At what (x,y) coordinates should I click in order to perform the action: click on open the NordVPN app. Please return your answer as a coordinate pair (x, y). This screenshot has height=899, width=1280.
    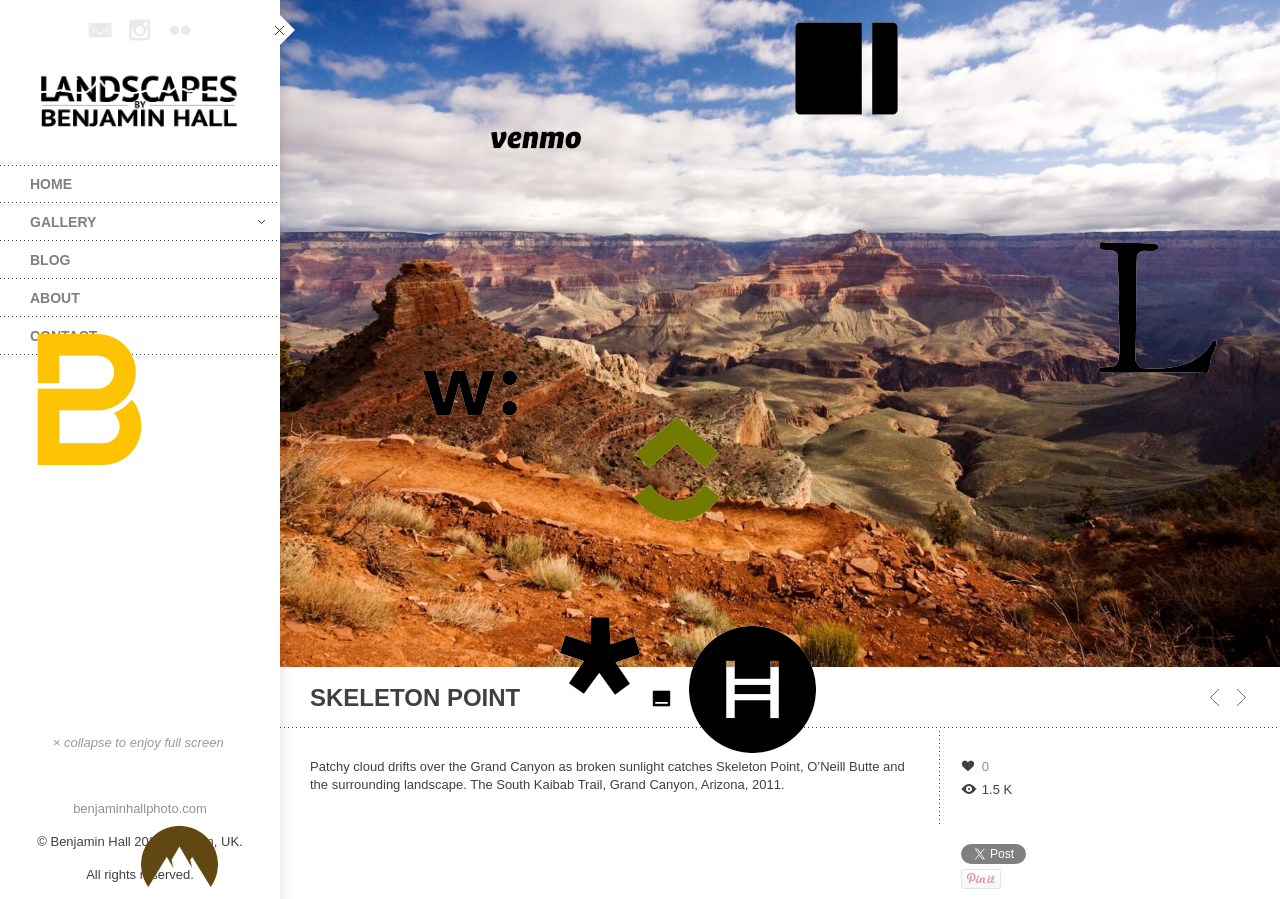
    Looking at the image, I should click on (179, 856).